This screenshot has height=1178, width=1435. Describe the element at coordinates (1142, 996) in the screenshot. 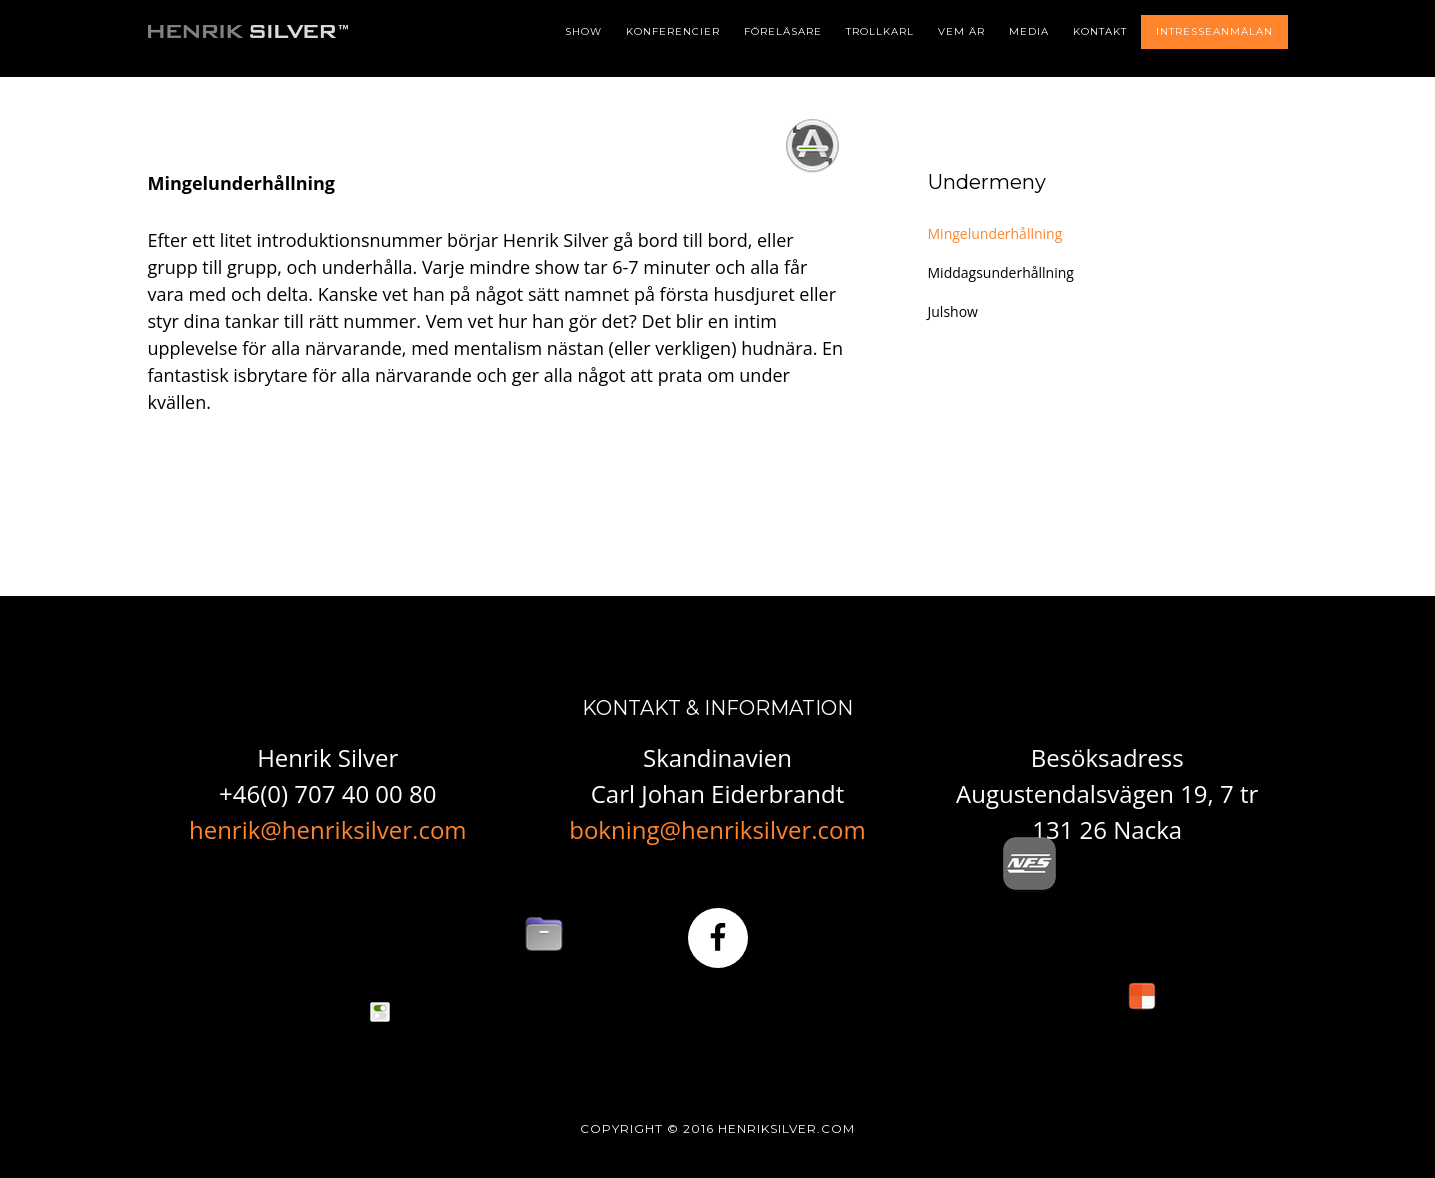

I see `switch to the bottom-right workspace` at that location.